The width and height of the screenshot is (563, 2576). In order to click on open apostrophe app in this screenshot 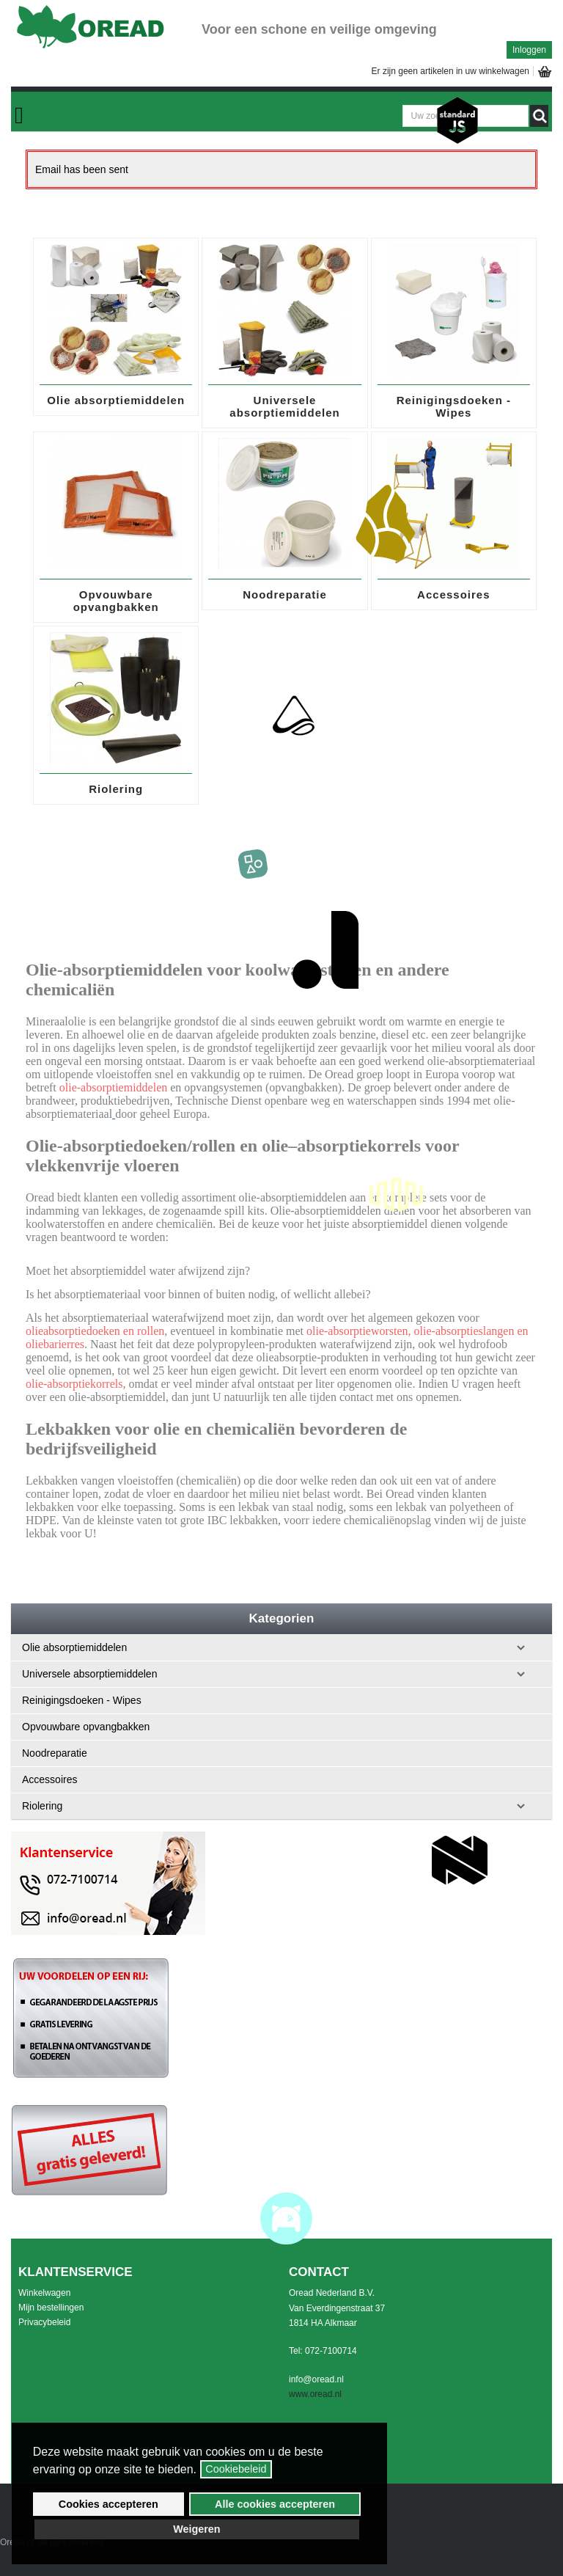, I will do `click(253, 864)`.